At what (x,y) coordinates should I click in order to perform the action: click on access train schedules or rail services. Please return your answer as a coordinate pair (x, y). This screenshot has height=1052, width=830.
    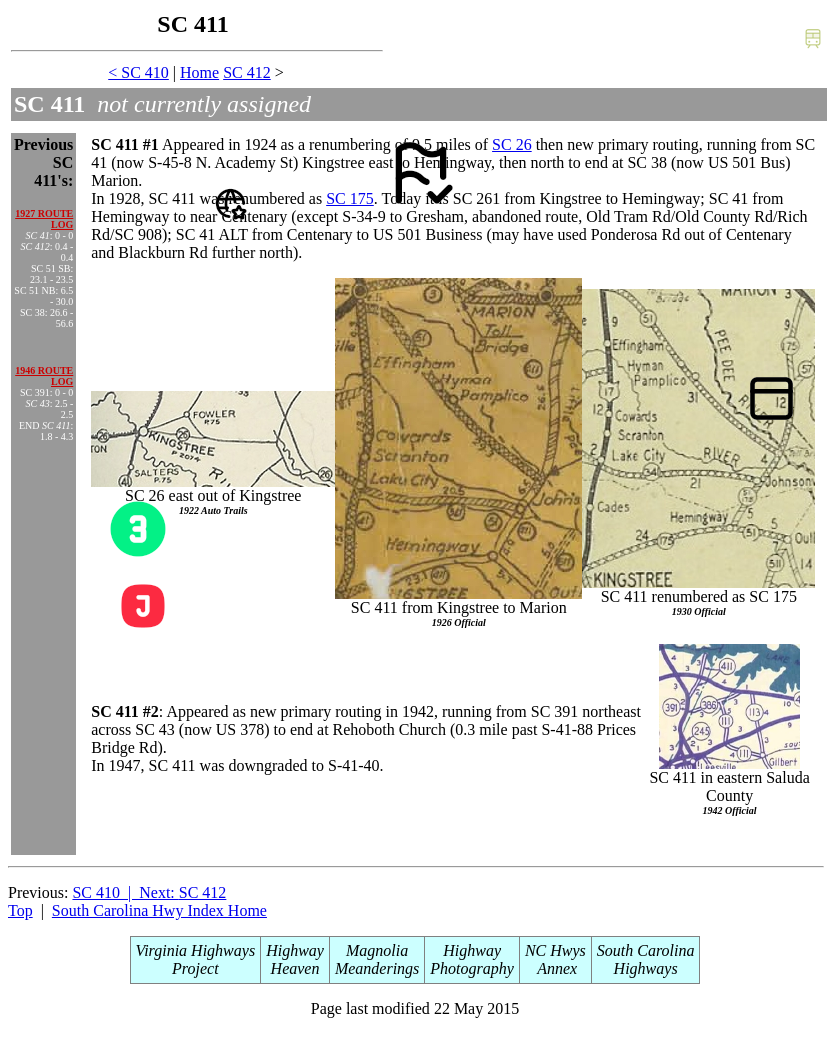
    Looking at the image, I should click on (813, 38).